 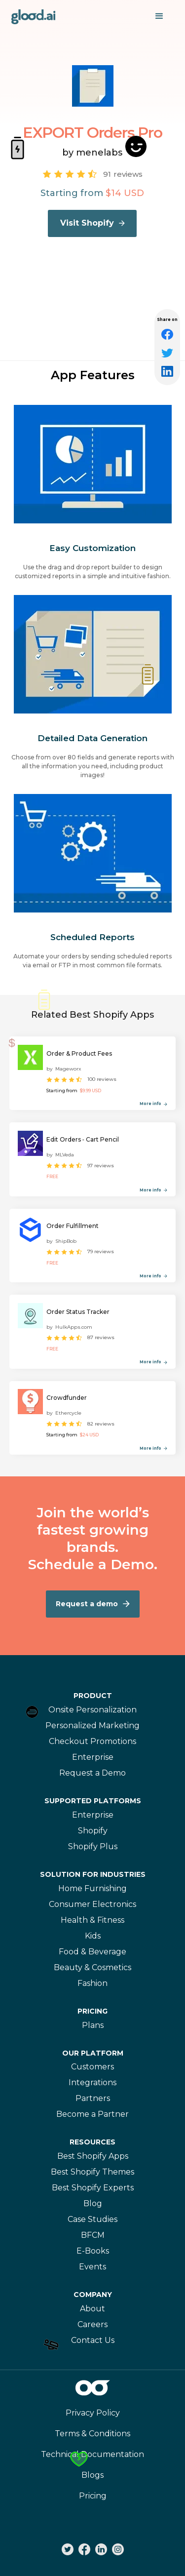 I want to click on indicates full battery charge, so click(x=148, y=674).